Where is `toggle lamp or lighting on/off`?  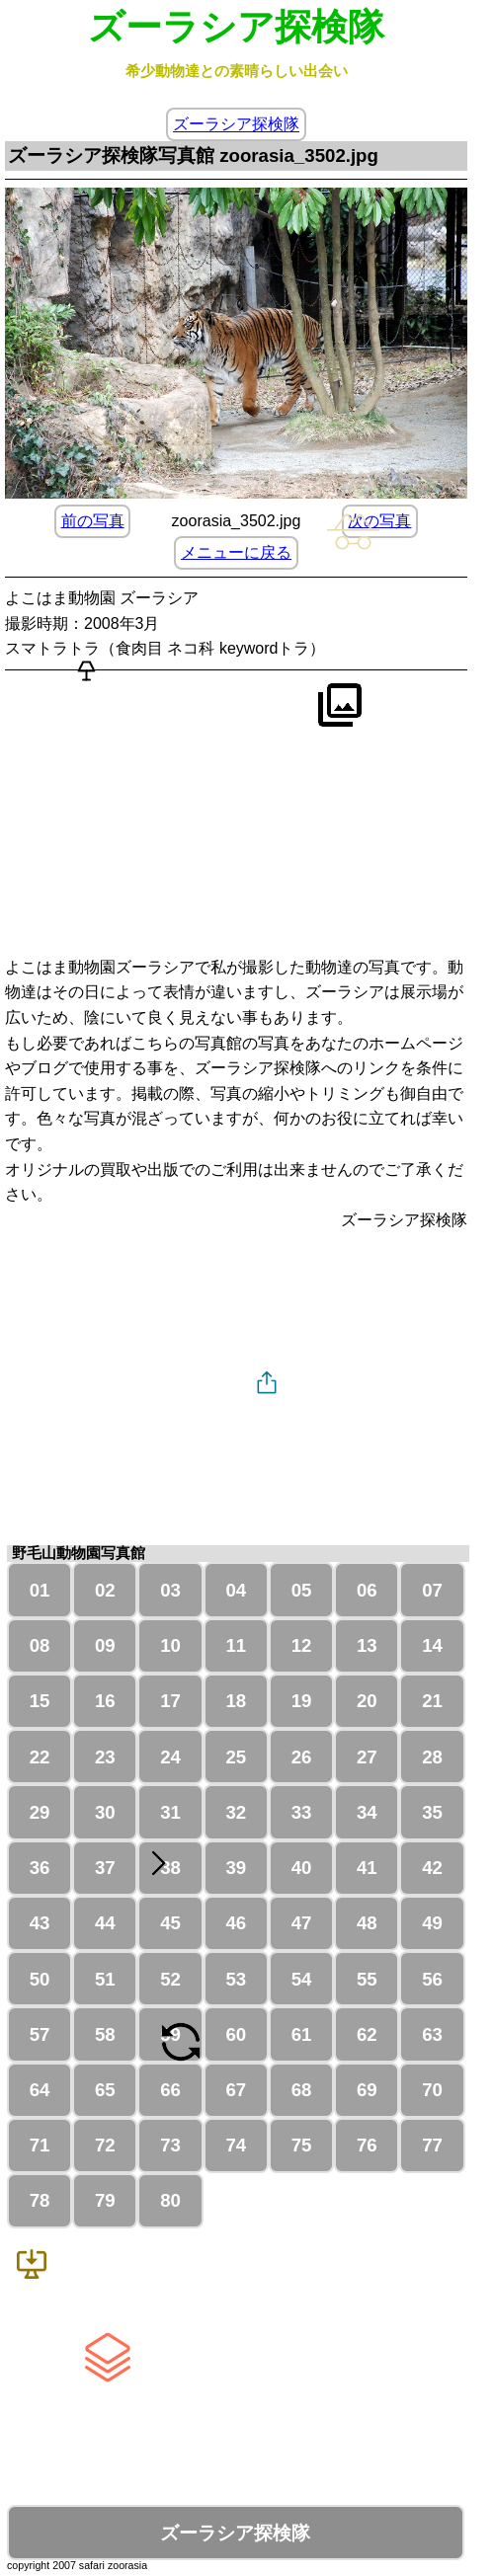
toggle lamp or lighting on/off is located at coordinates (86, 670).